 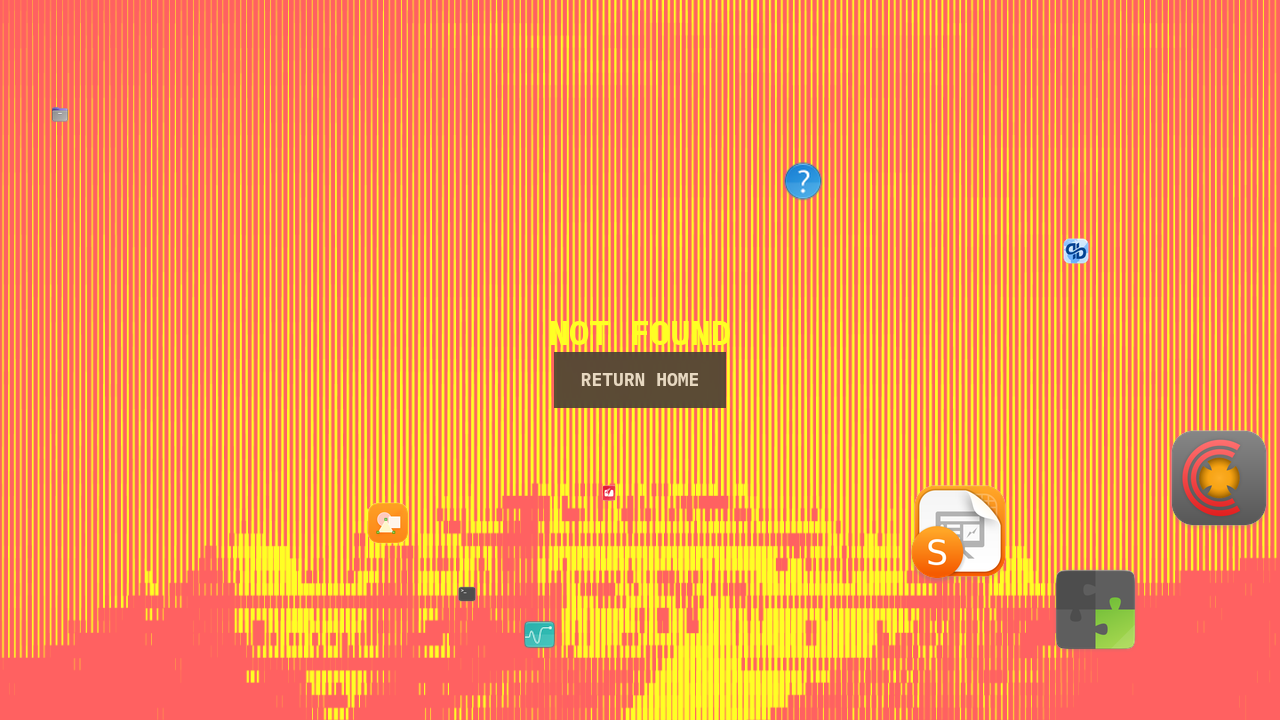 What do you see at coordinates (467, 594) in the screenshot?
I see `open the terminal application` at bounding box center [467, 594].